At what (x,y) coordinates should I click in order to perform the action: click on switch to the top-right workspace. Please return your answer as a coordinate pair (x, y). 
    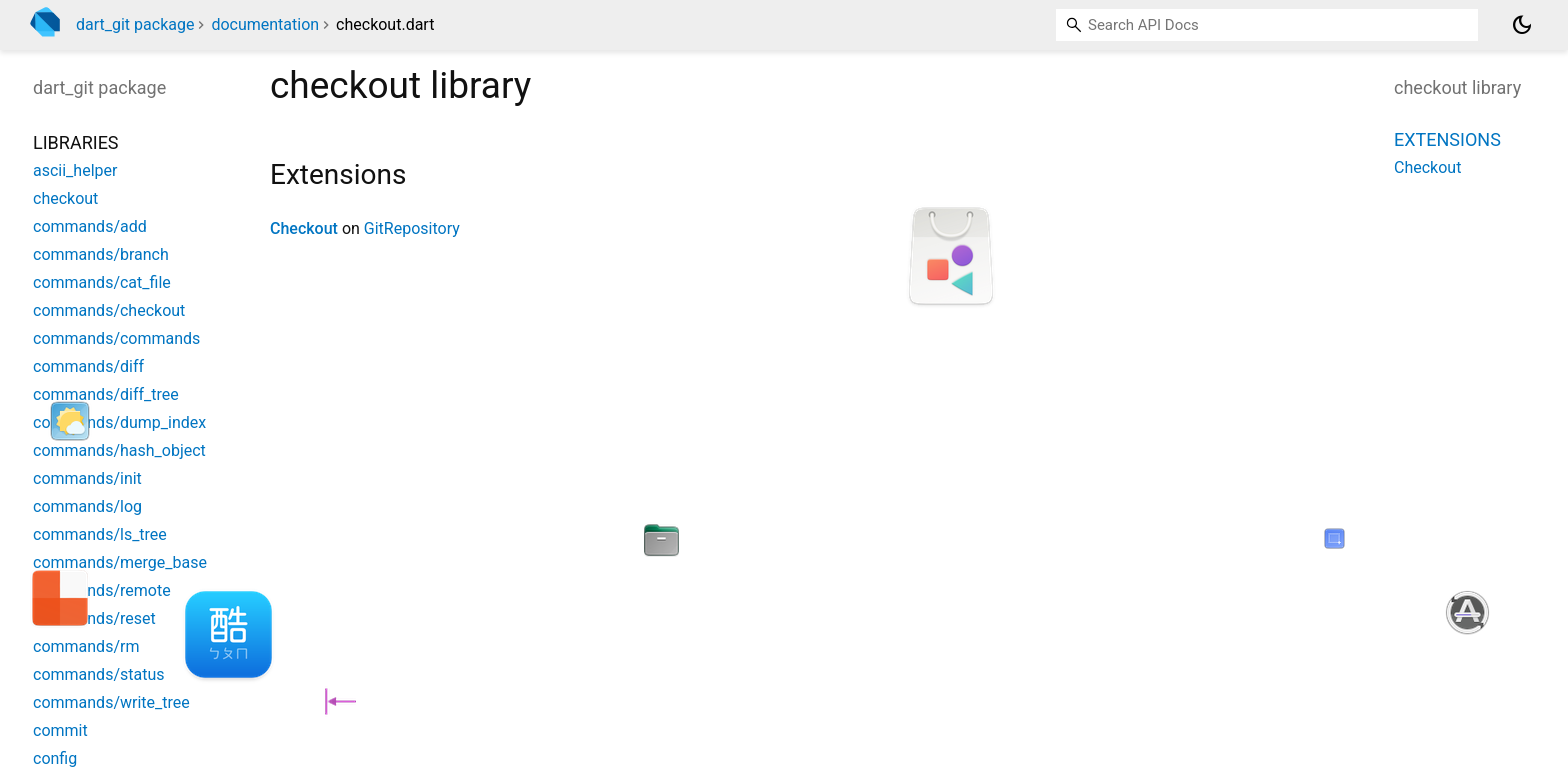
    Looking at the image, I should click on (60, 598).